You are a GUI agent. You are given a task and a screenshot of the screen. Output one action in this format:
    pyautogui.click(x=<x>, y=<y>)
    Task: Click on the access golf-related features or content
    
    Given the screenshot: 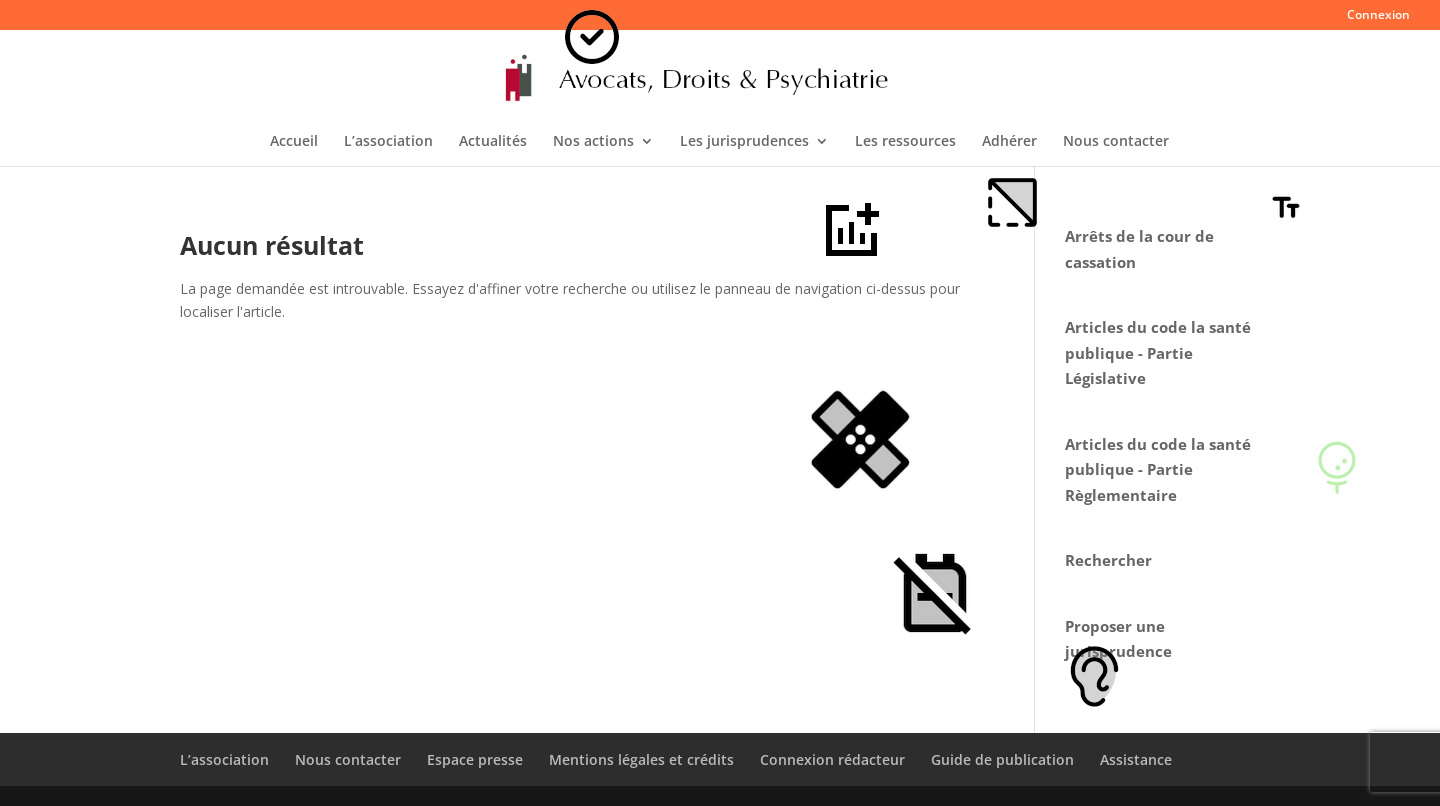 What is the action you would take?
    pyautogui.click(x=1337, y=467)
    